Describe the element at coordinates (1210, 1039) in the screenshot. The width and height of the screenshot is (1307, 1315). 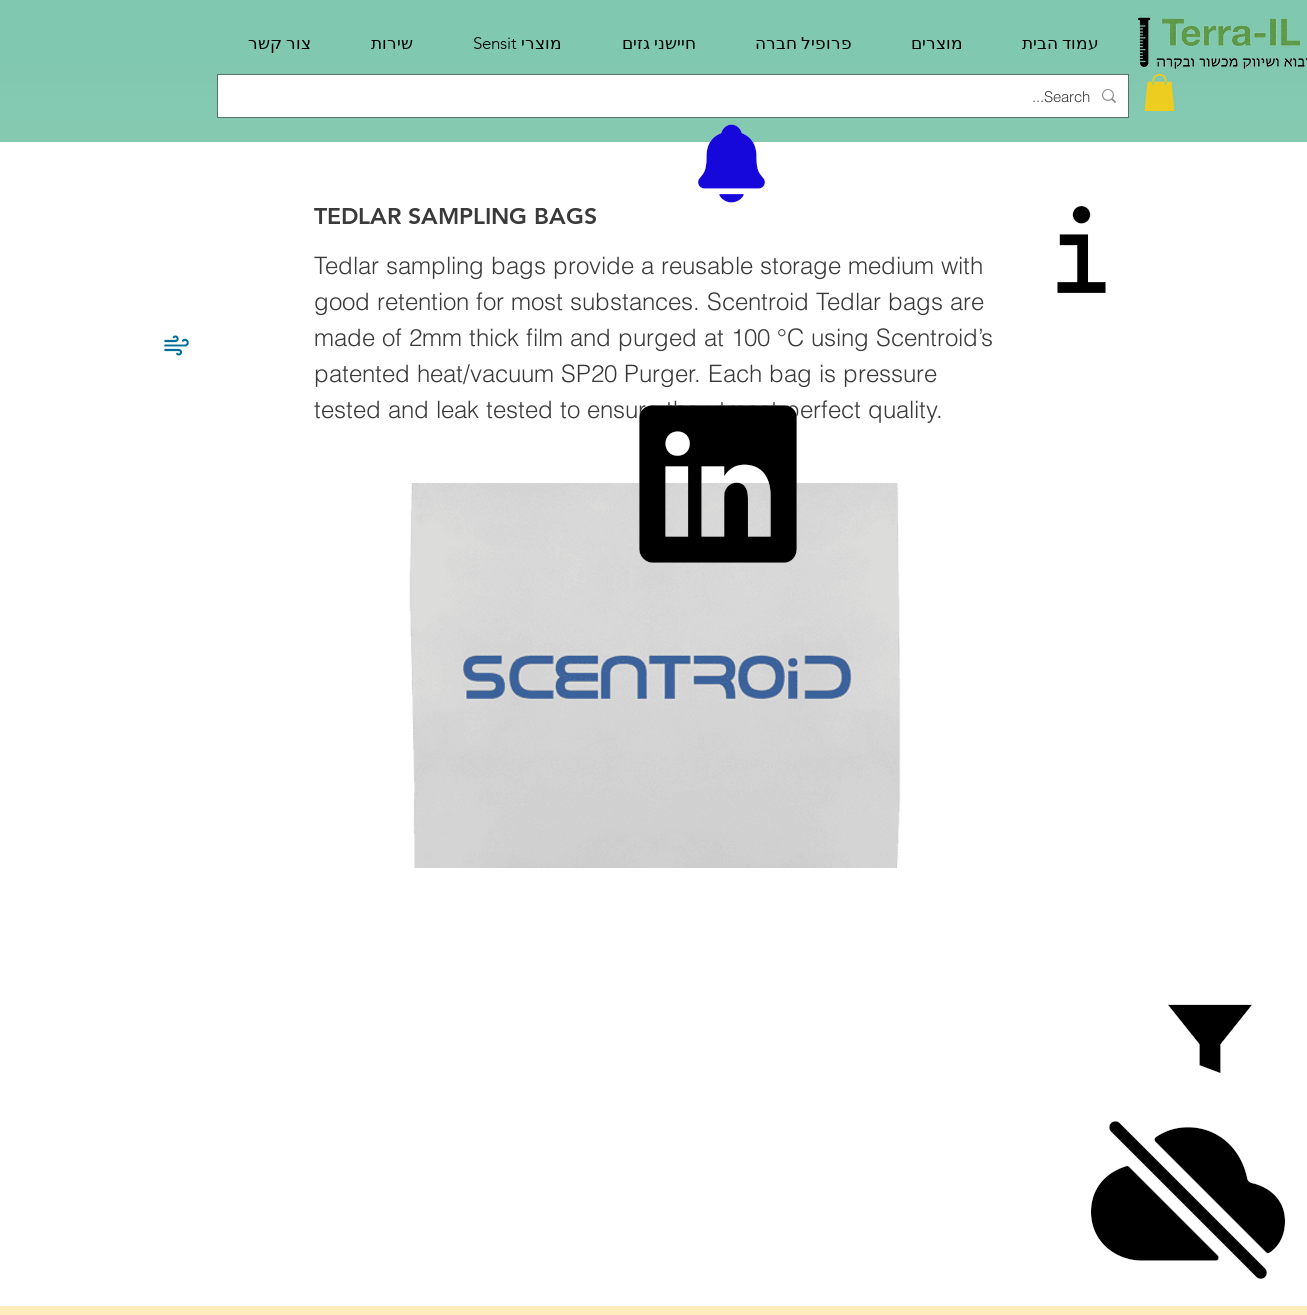
I see `filter or sort content` at that location.